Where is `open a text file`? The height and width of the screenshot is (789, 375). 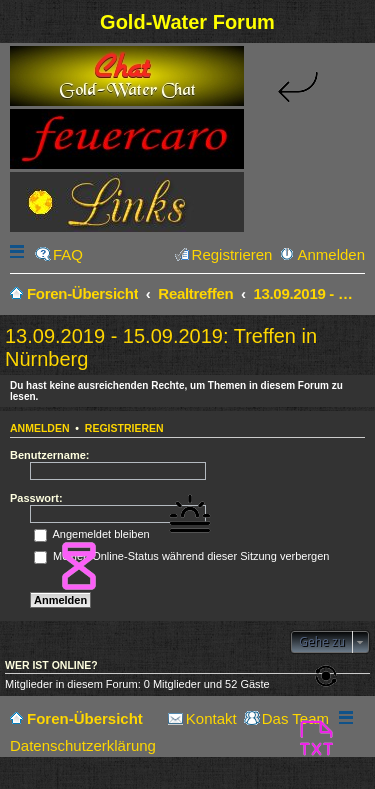 open a text file is located at coordinates (316, 739).